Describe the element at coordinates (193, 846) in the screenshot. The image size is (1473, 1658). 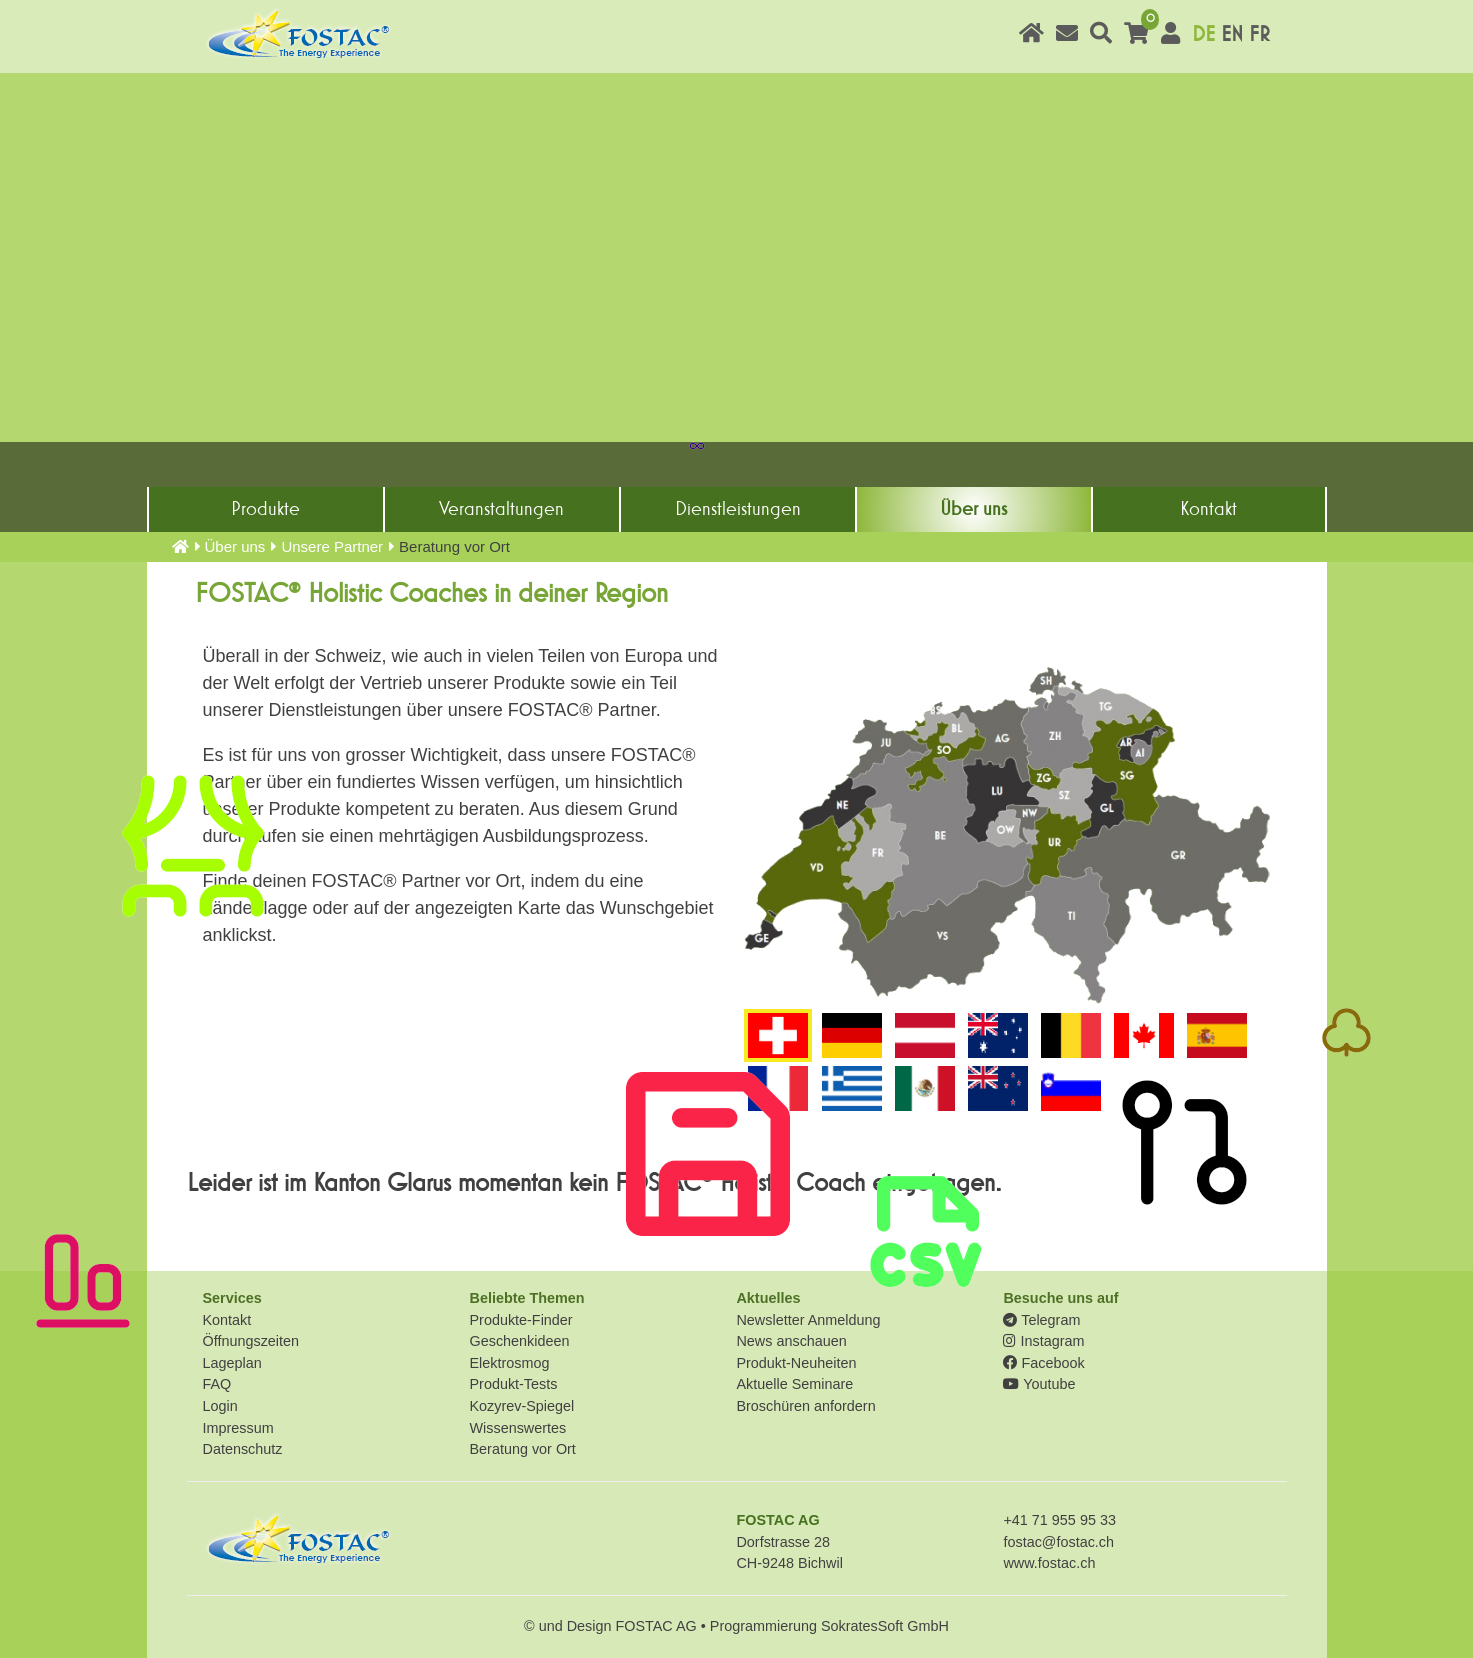
I see `access theater or cinema listings` at that location.